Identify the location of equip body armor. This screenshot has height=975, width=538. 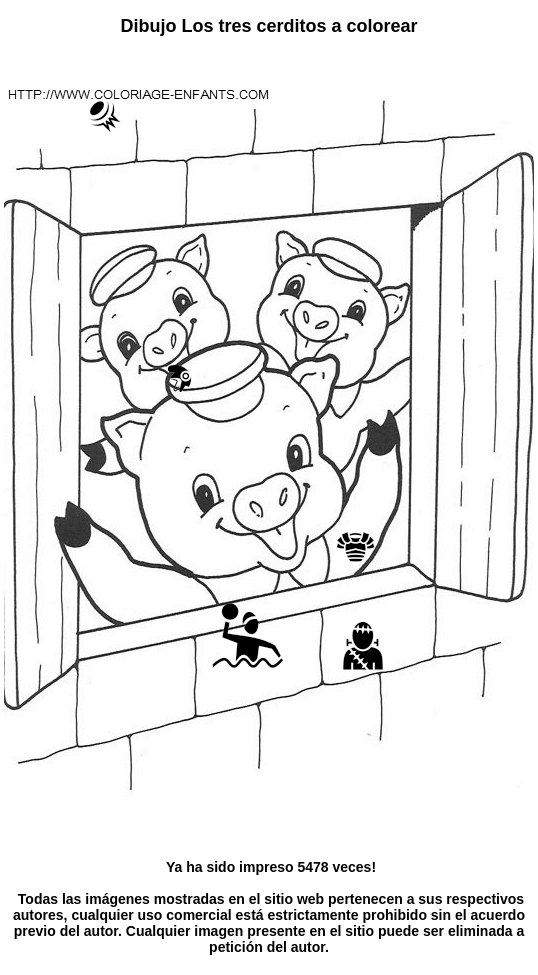
(355, 546).